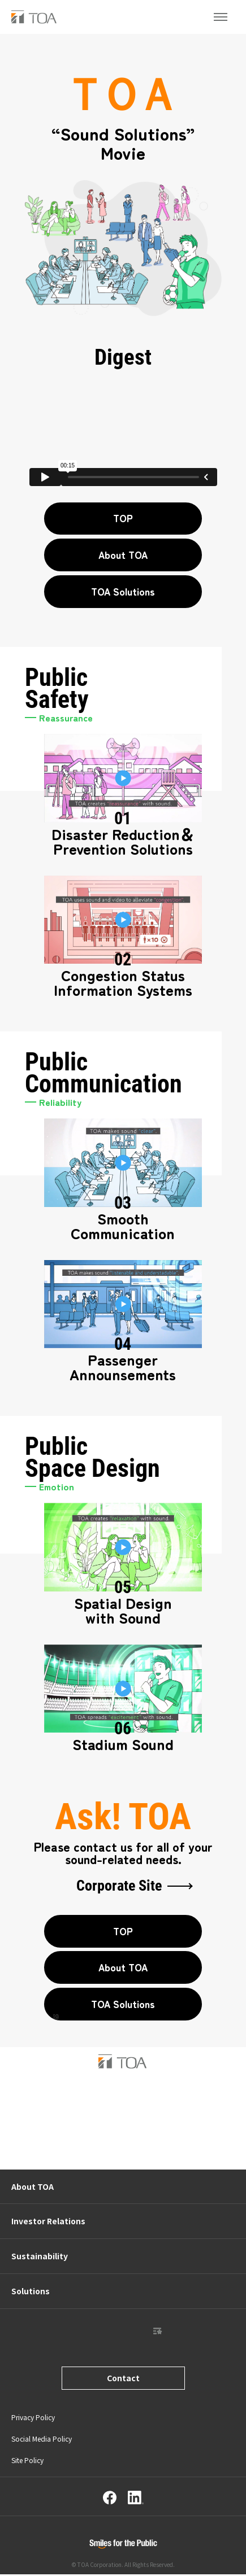 This screenshot has width=246, height=2576. I want to click on view your favorites list, so click(157, 2331).